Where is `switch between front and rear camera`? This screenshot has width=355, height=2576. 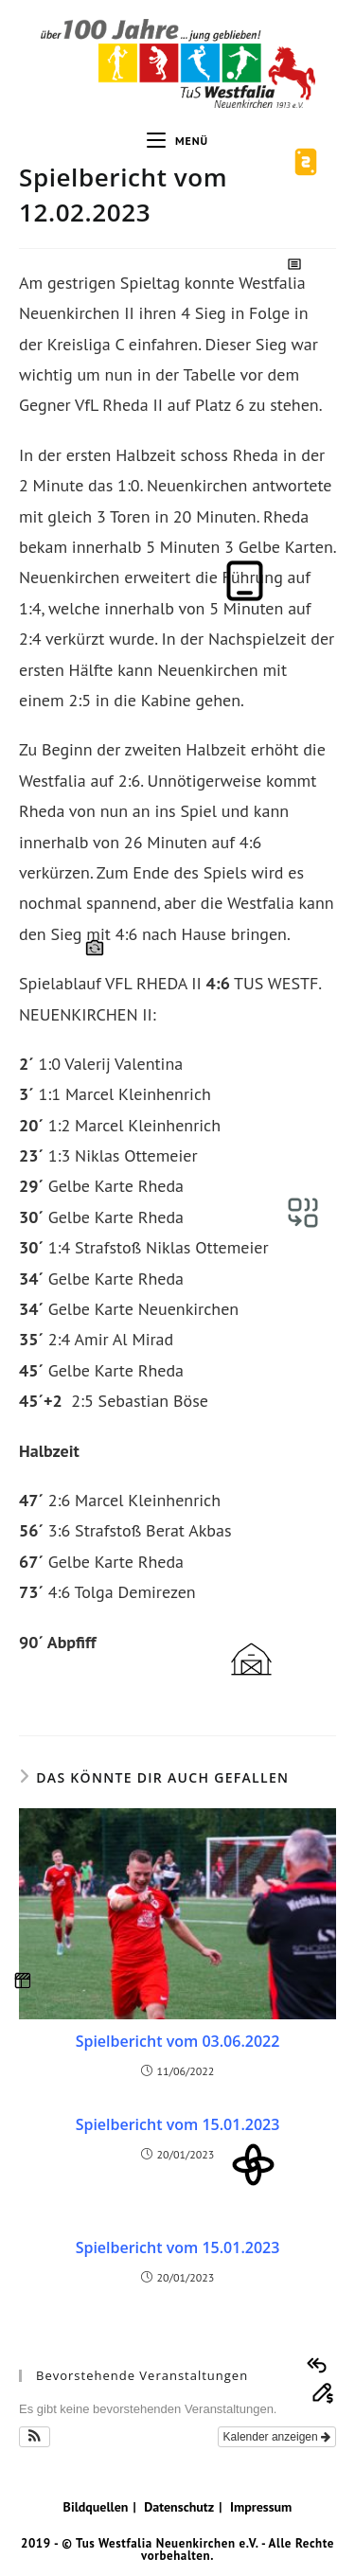
switch between front and rear camera is located at coordinates (95, 948).